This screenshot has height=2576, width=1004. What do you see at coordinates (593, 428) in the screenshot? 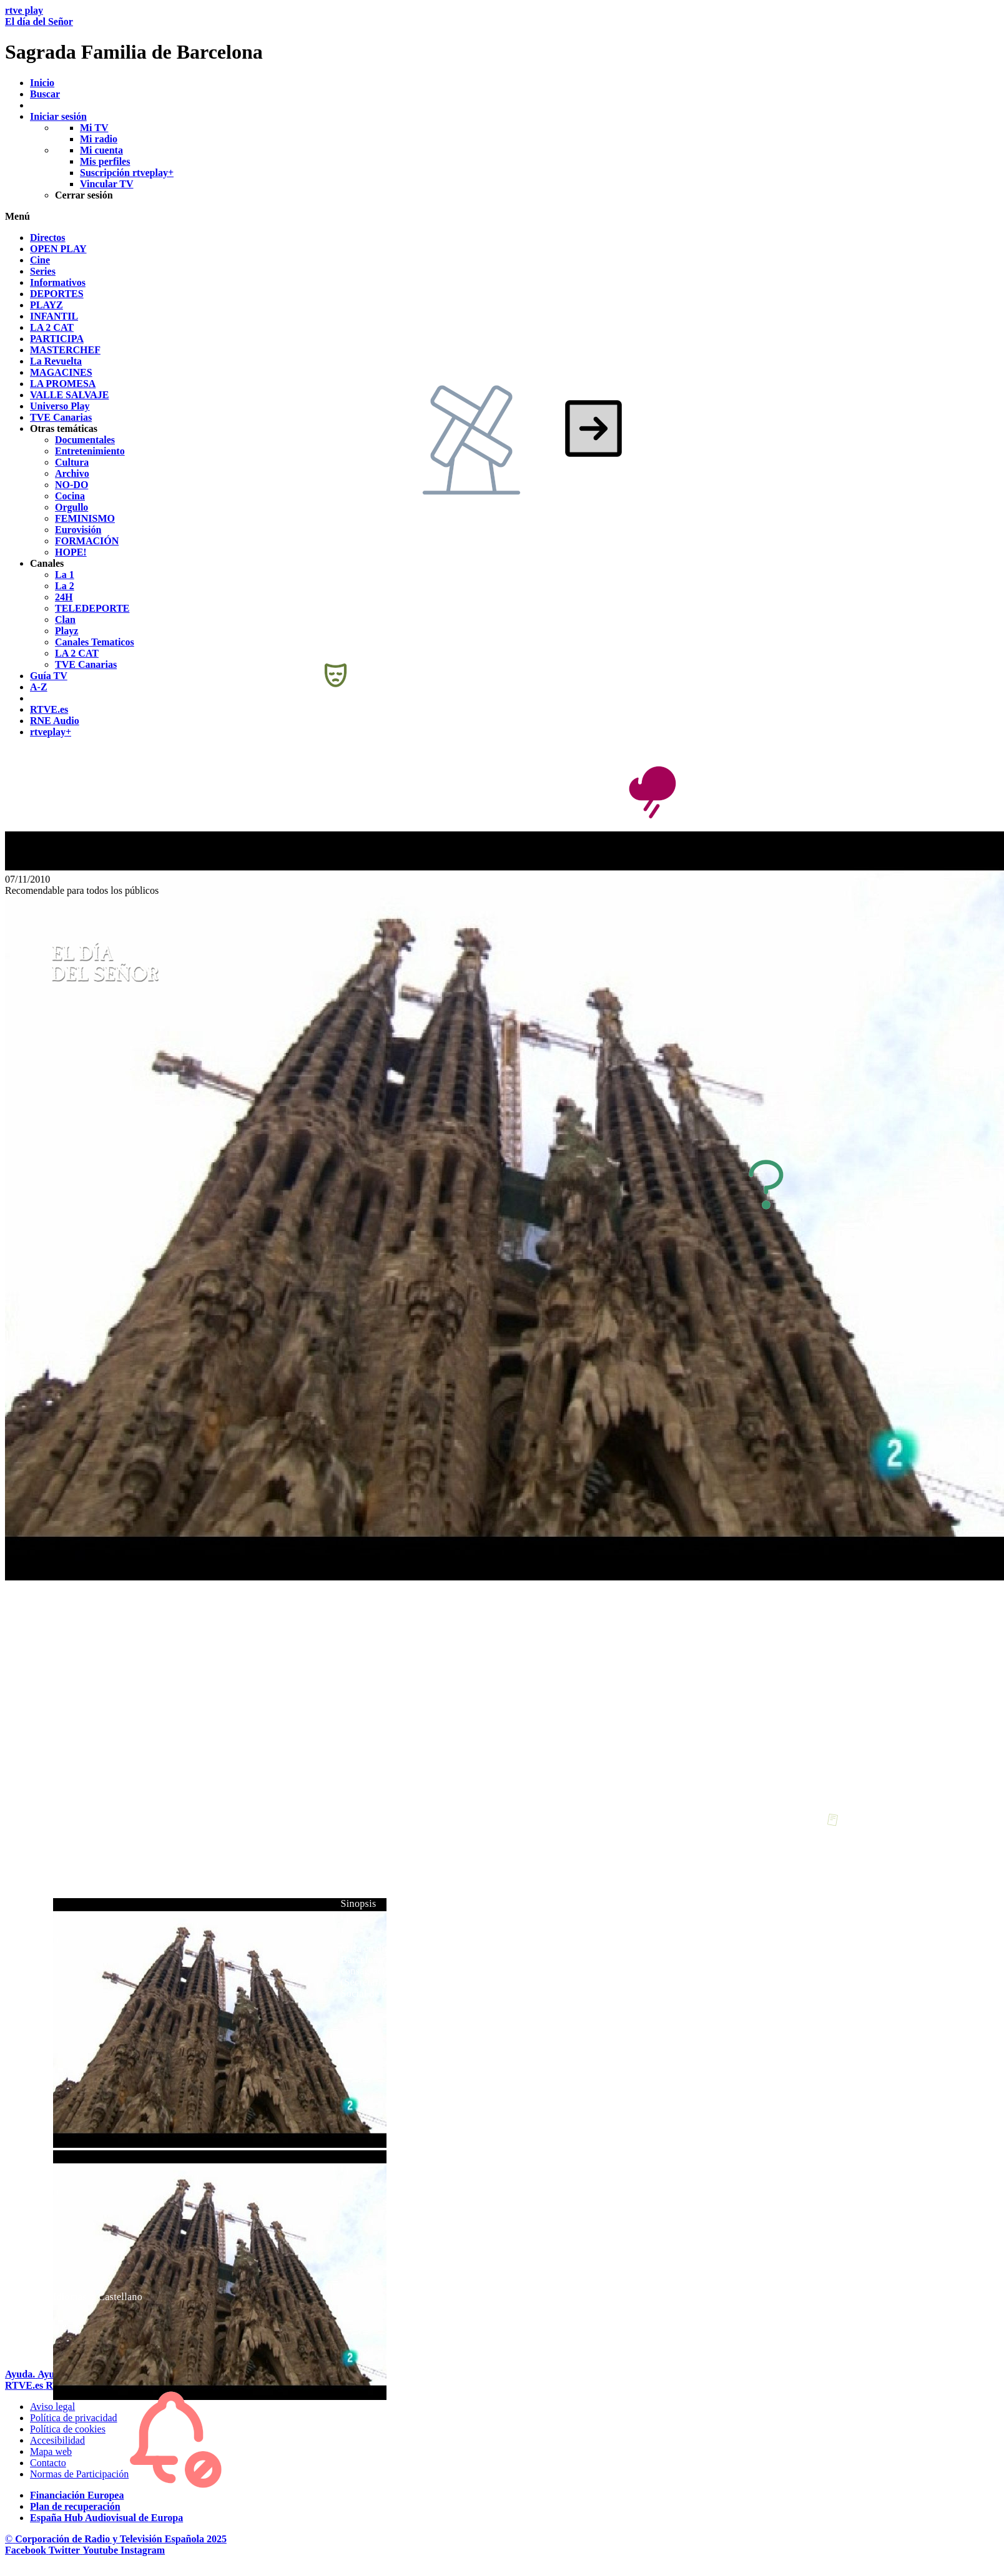
I see `proceed to the next step or screen` at bounding box center [593, 428].